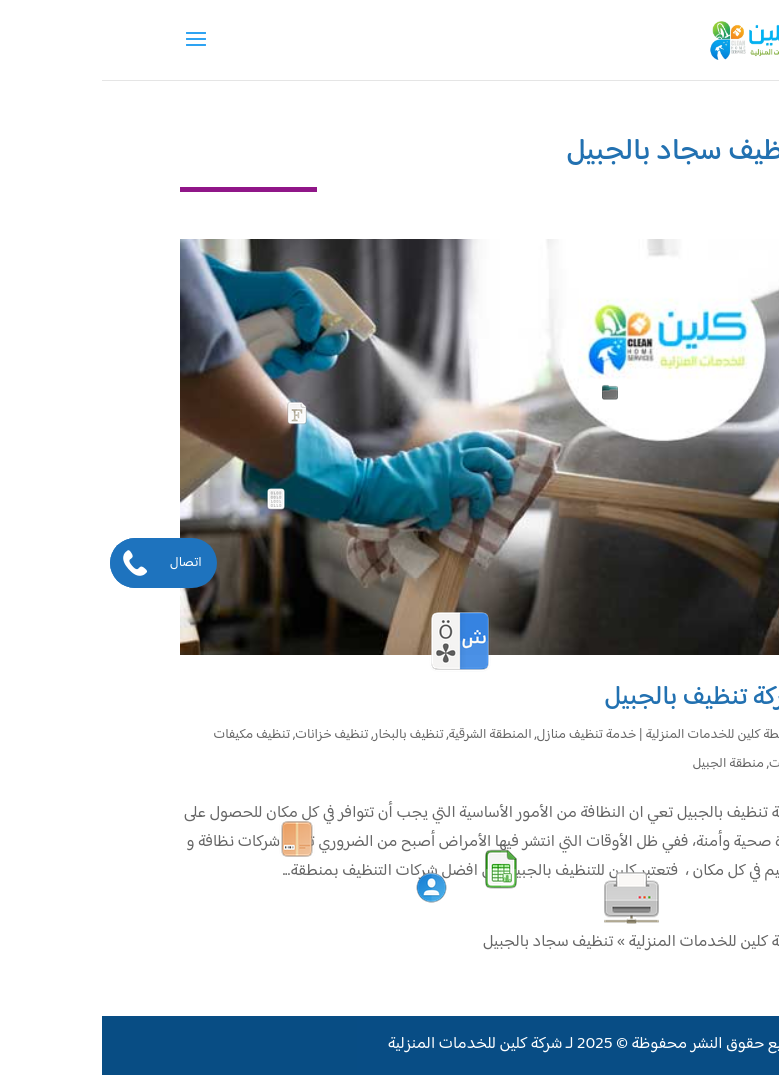 This screenshot has width=779, height=1075. I want to click on open the character map application, so click(460, 641).